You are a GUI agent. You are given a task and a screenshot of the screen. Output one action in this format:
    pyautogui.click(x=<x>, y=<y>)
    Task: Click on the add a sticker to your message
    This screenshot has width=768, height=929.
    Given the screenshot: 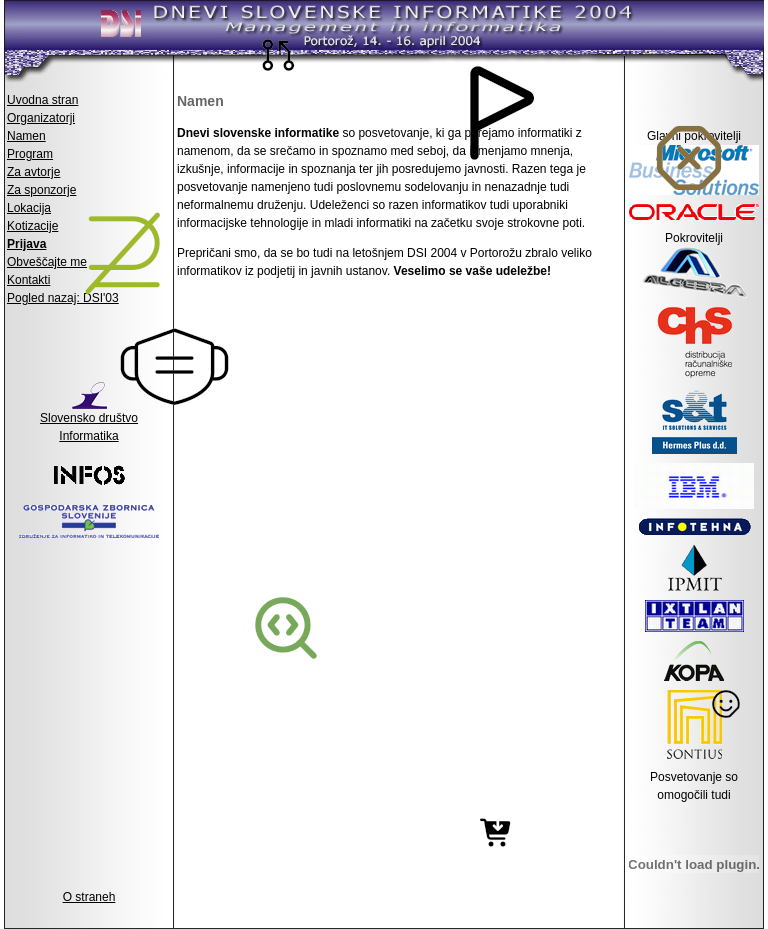 What is the action you would take?
    pyautogui.click(x=726, y=704)
    